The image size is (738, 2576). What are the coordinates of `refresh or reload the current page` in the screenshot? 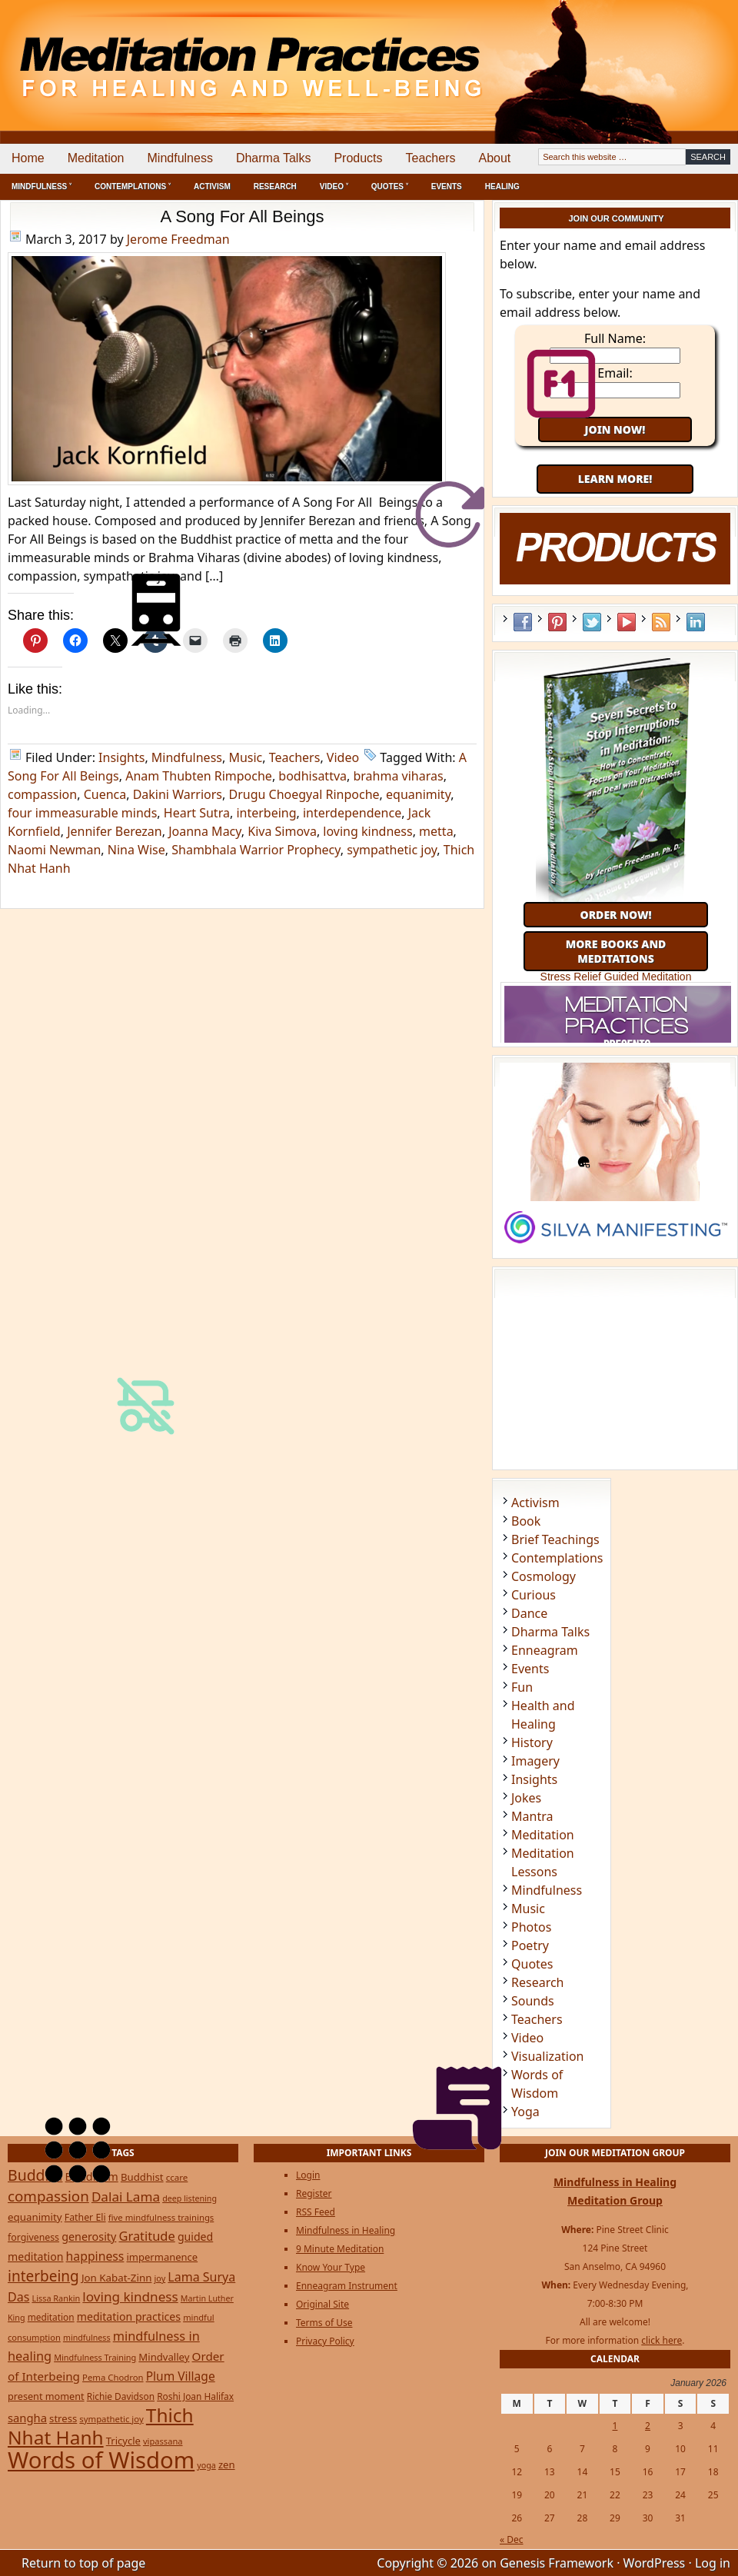 It's located at (451, 514).